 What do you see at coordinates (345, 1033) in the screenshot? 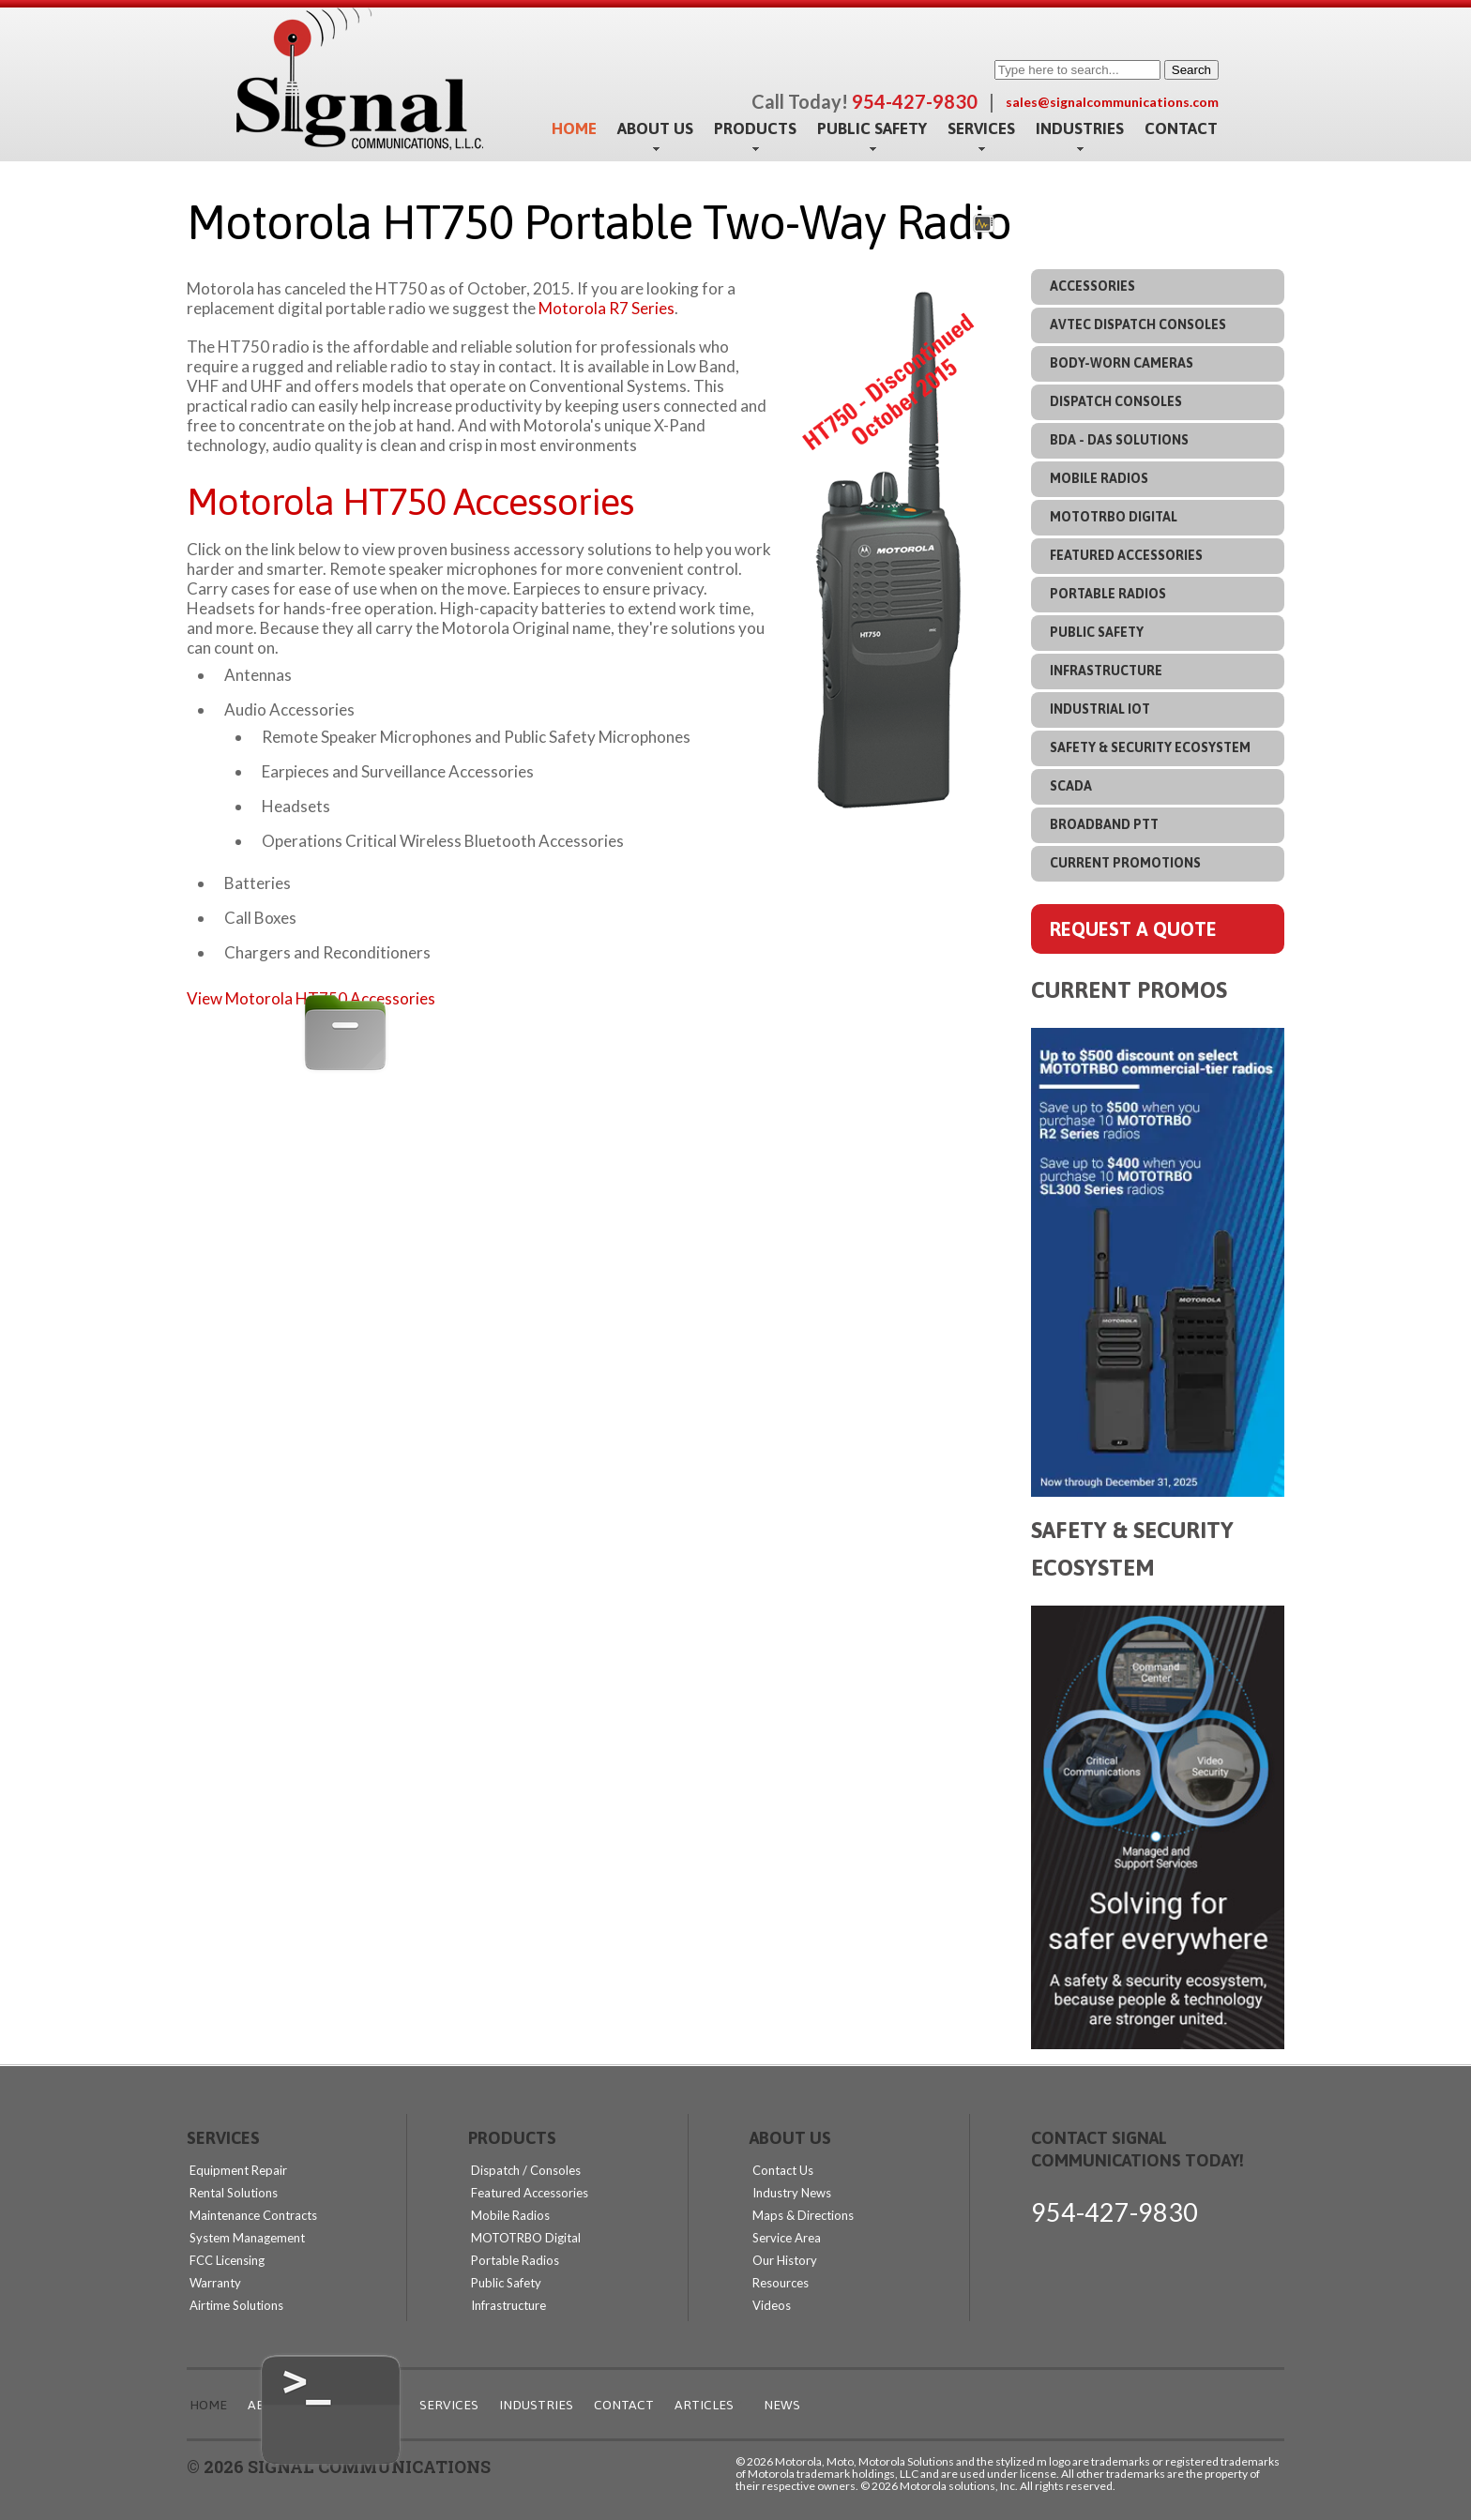
I see `open the file manager app` at bounding box center [345, 1033].